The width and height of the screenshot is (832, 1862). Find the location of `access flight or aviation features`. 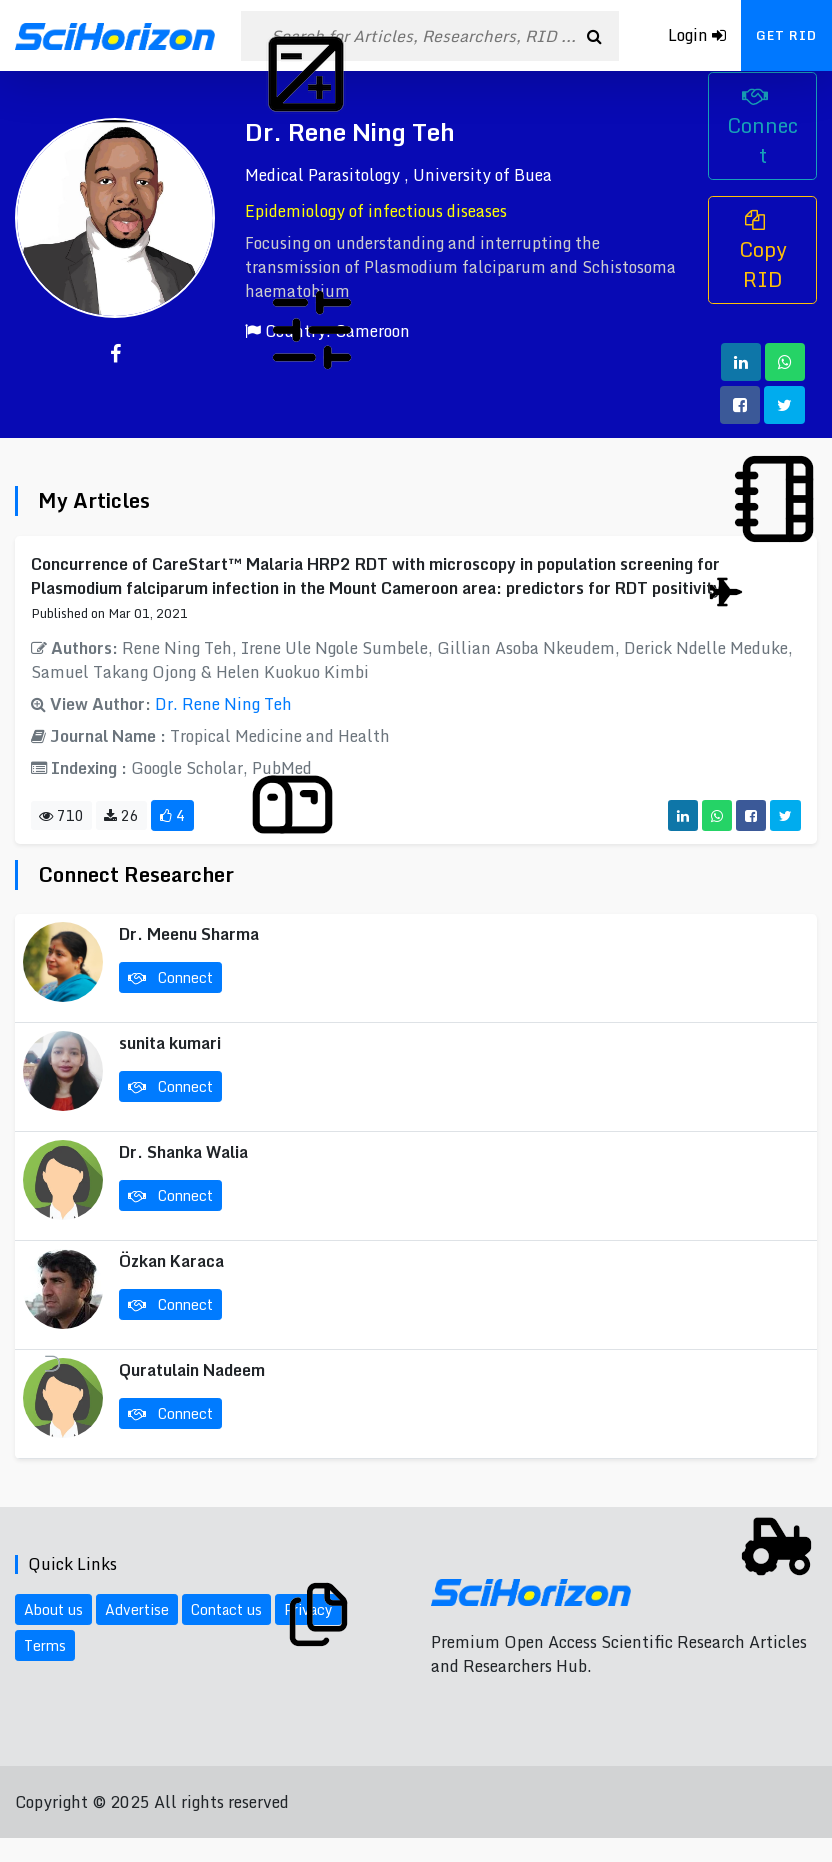

access flight or aviation features is located at coordinates (726, 592).